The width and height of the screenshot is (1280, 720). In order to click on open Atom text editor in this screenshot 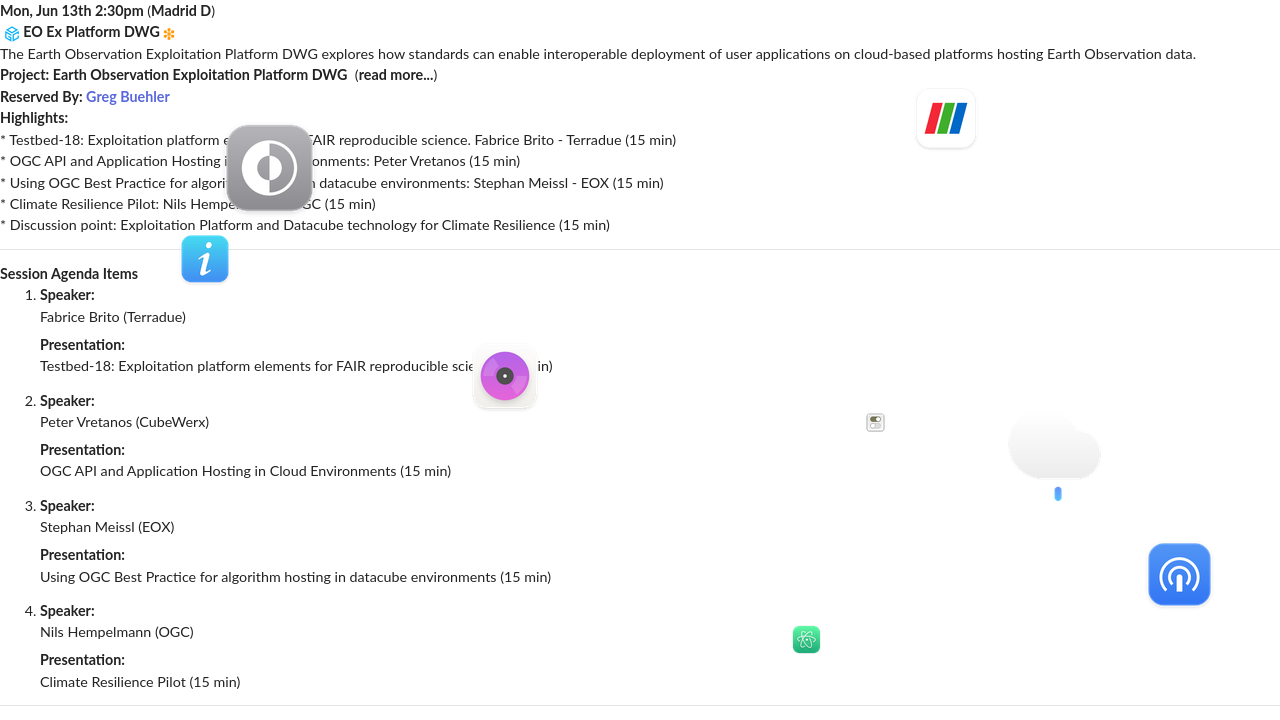, I will do `click(806, 639)`.